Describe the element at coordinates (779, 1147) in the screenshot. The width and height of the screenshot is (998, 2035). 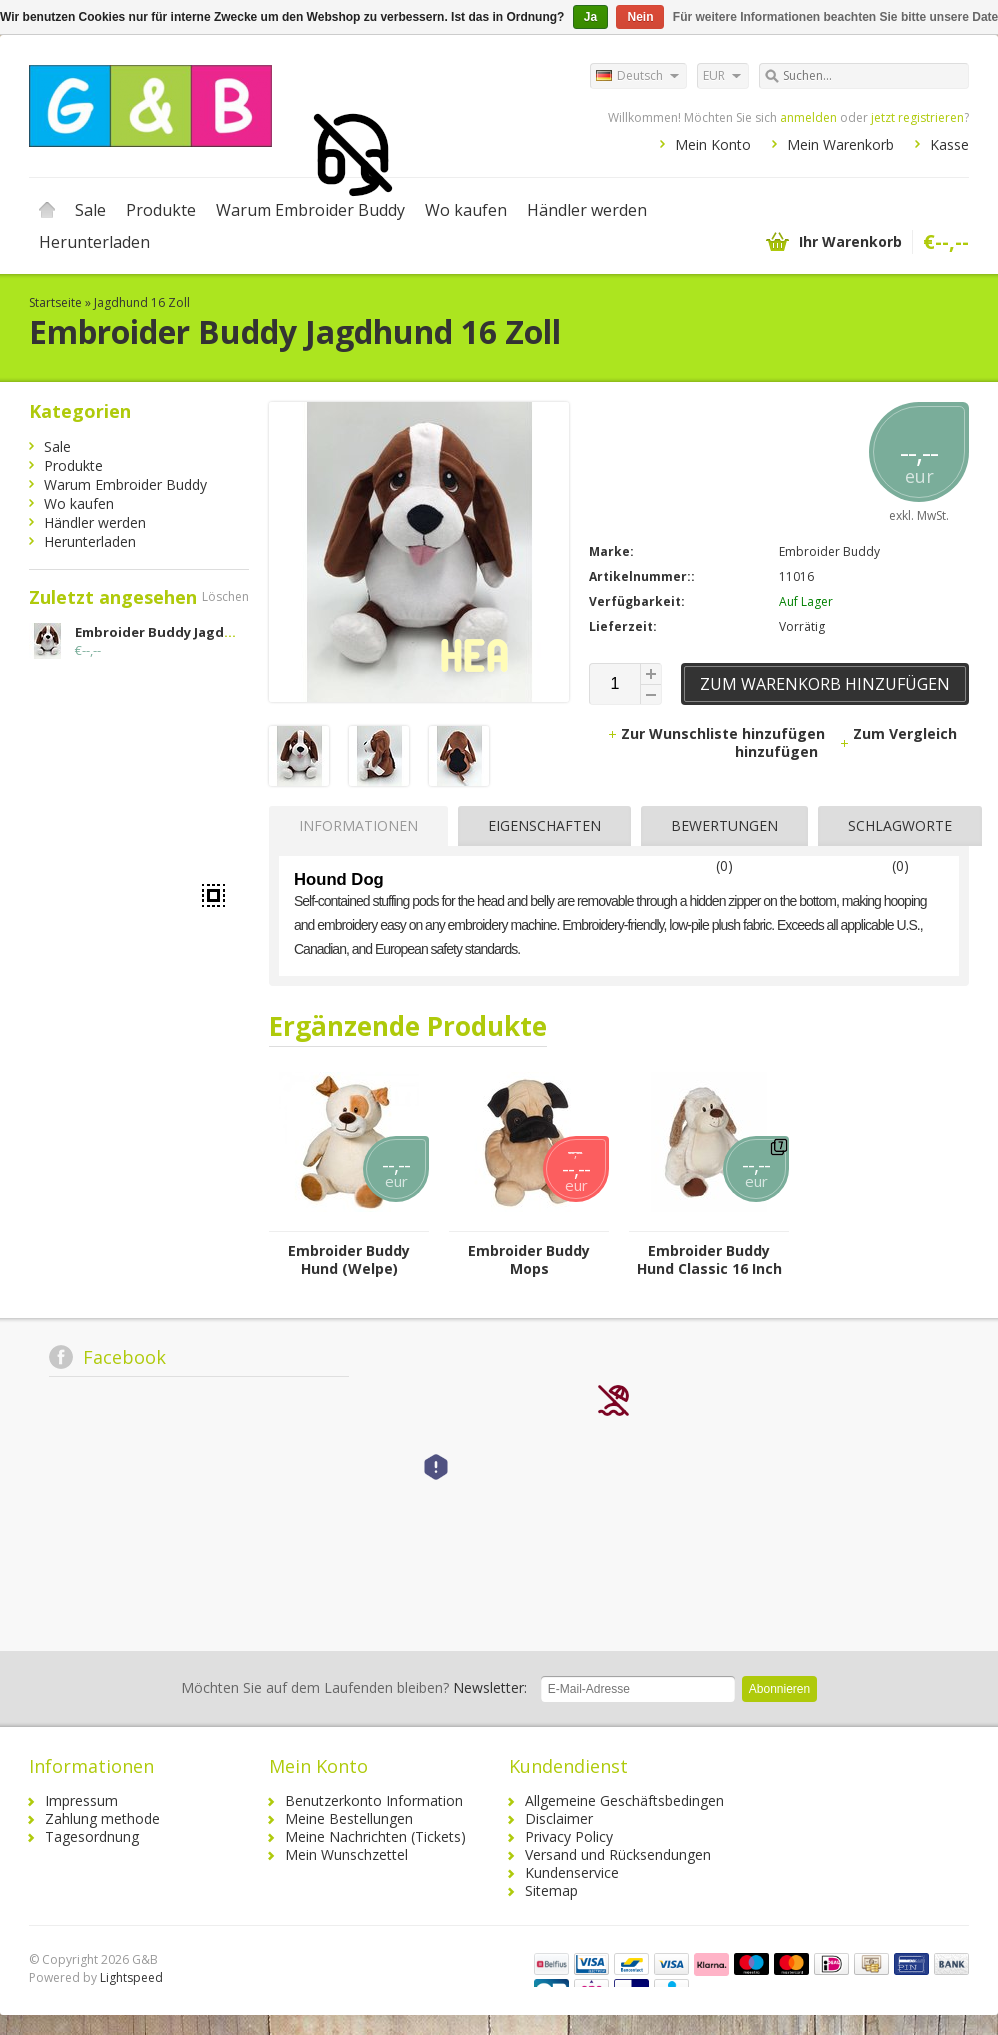
I see `view item 7 in a collection or stack` at that location.